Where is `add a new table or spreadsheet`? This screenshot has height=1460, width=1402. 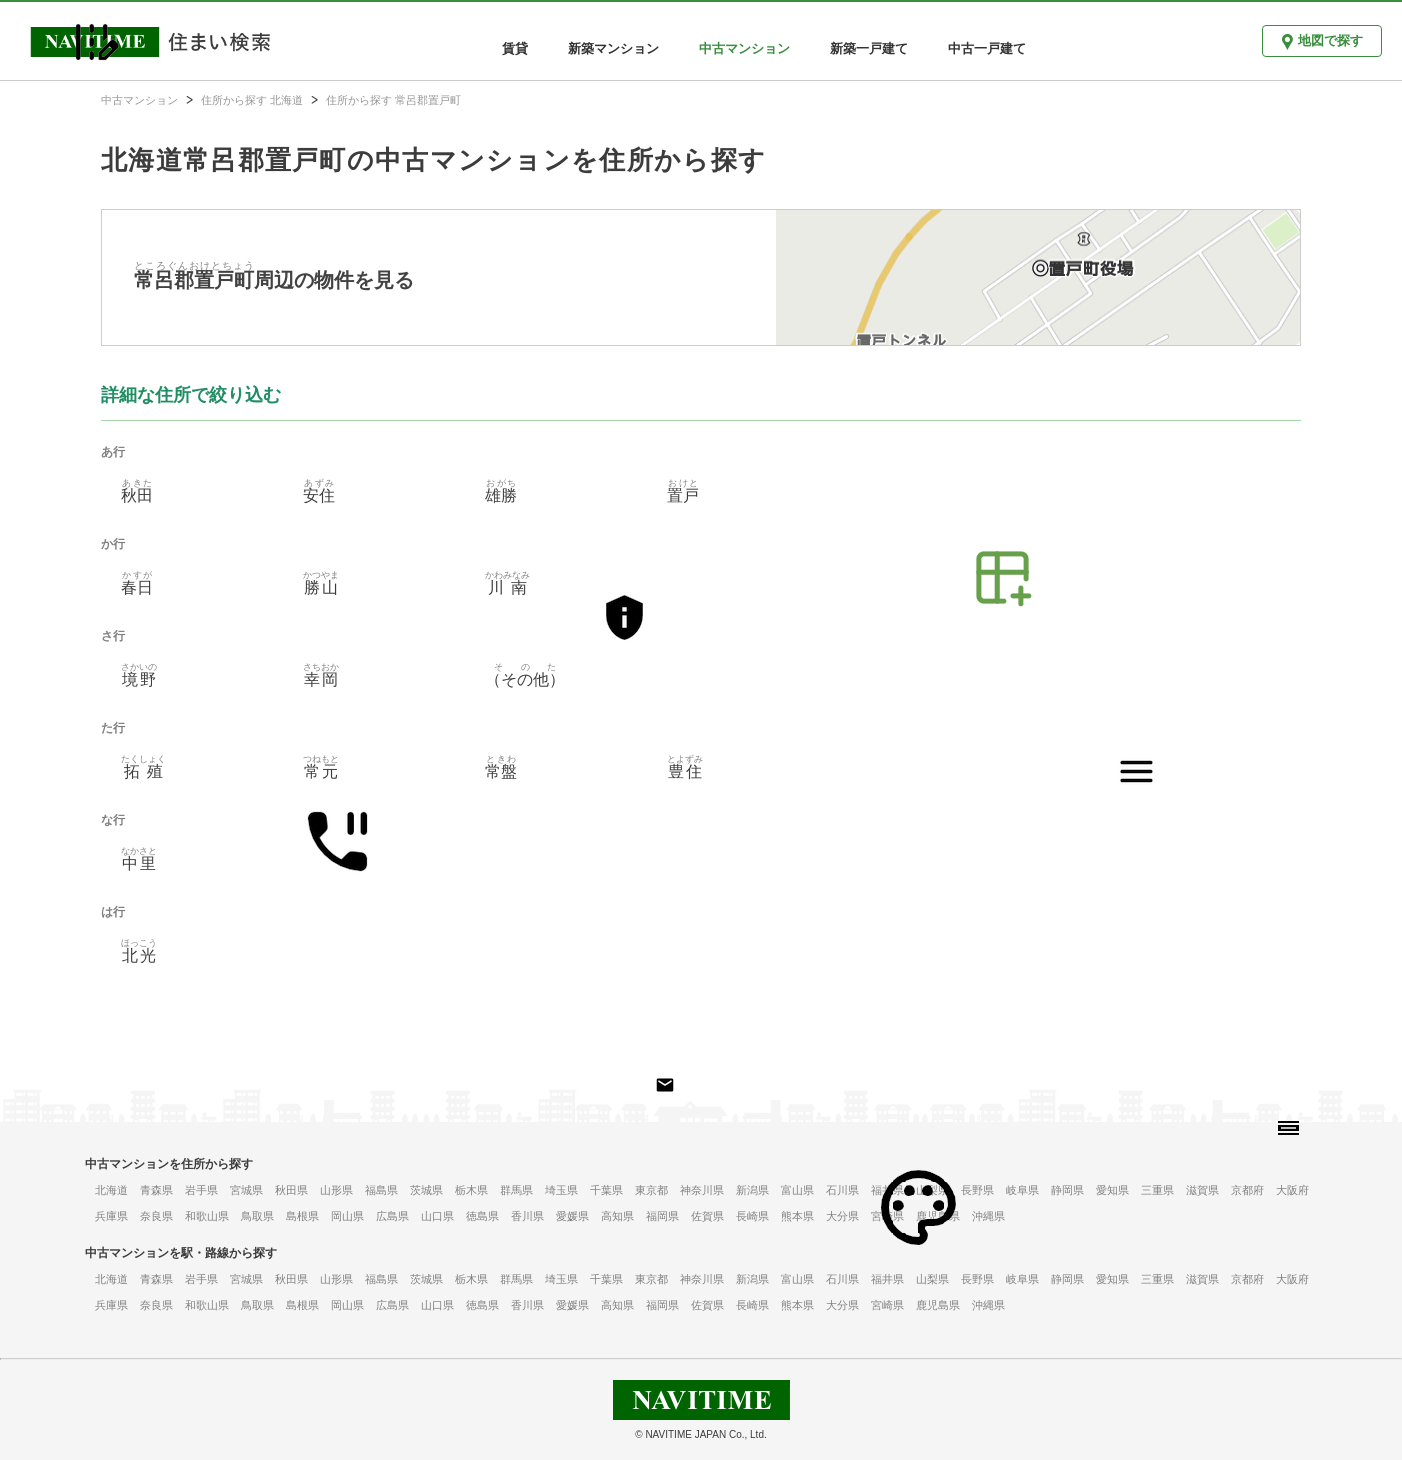 add a new table or spreadsheet is located at coordinates (1002, 577).